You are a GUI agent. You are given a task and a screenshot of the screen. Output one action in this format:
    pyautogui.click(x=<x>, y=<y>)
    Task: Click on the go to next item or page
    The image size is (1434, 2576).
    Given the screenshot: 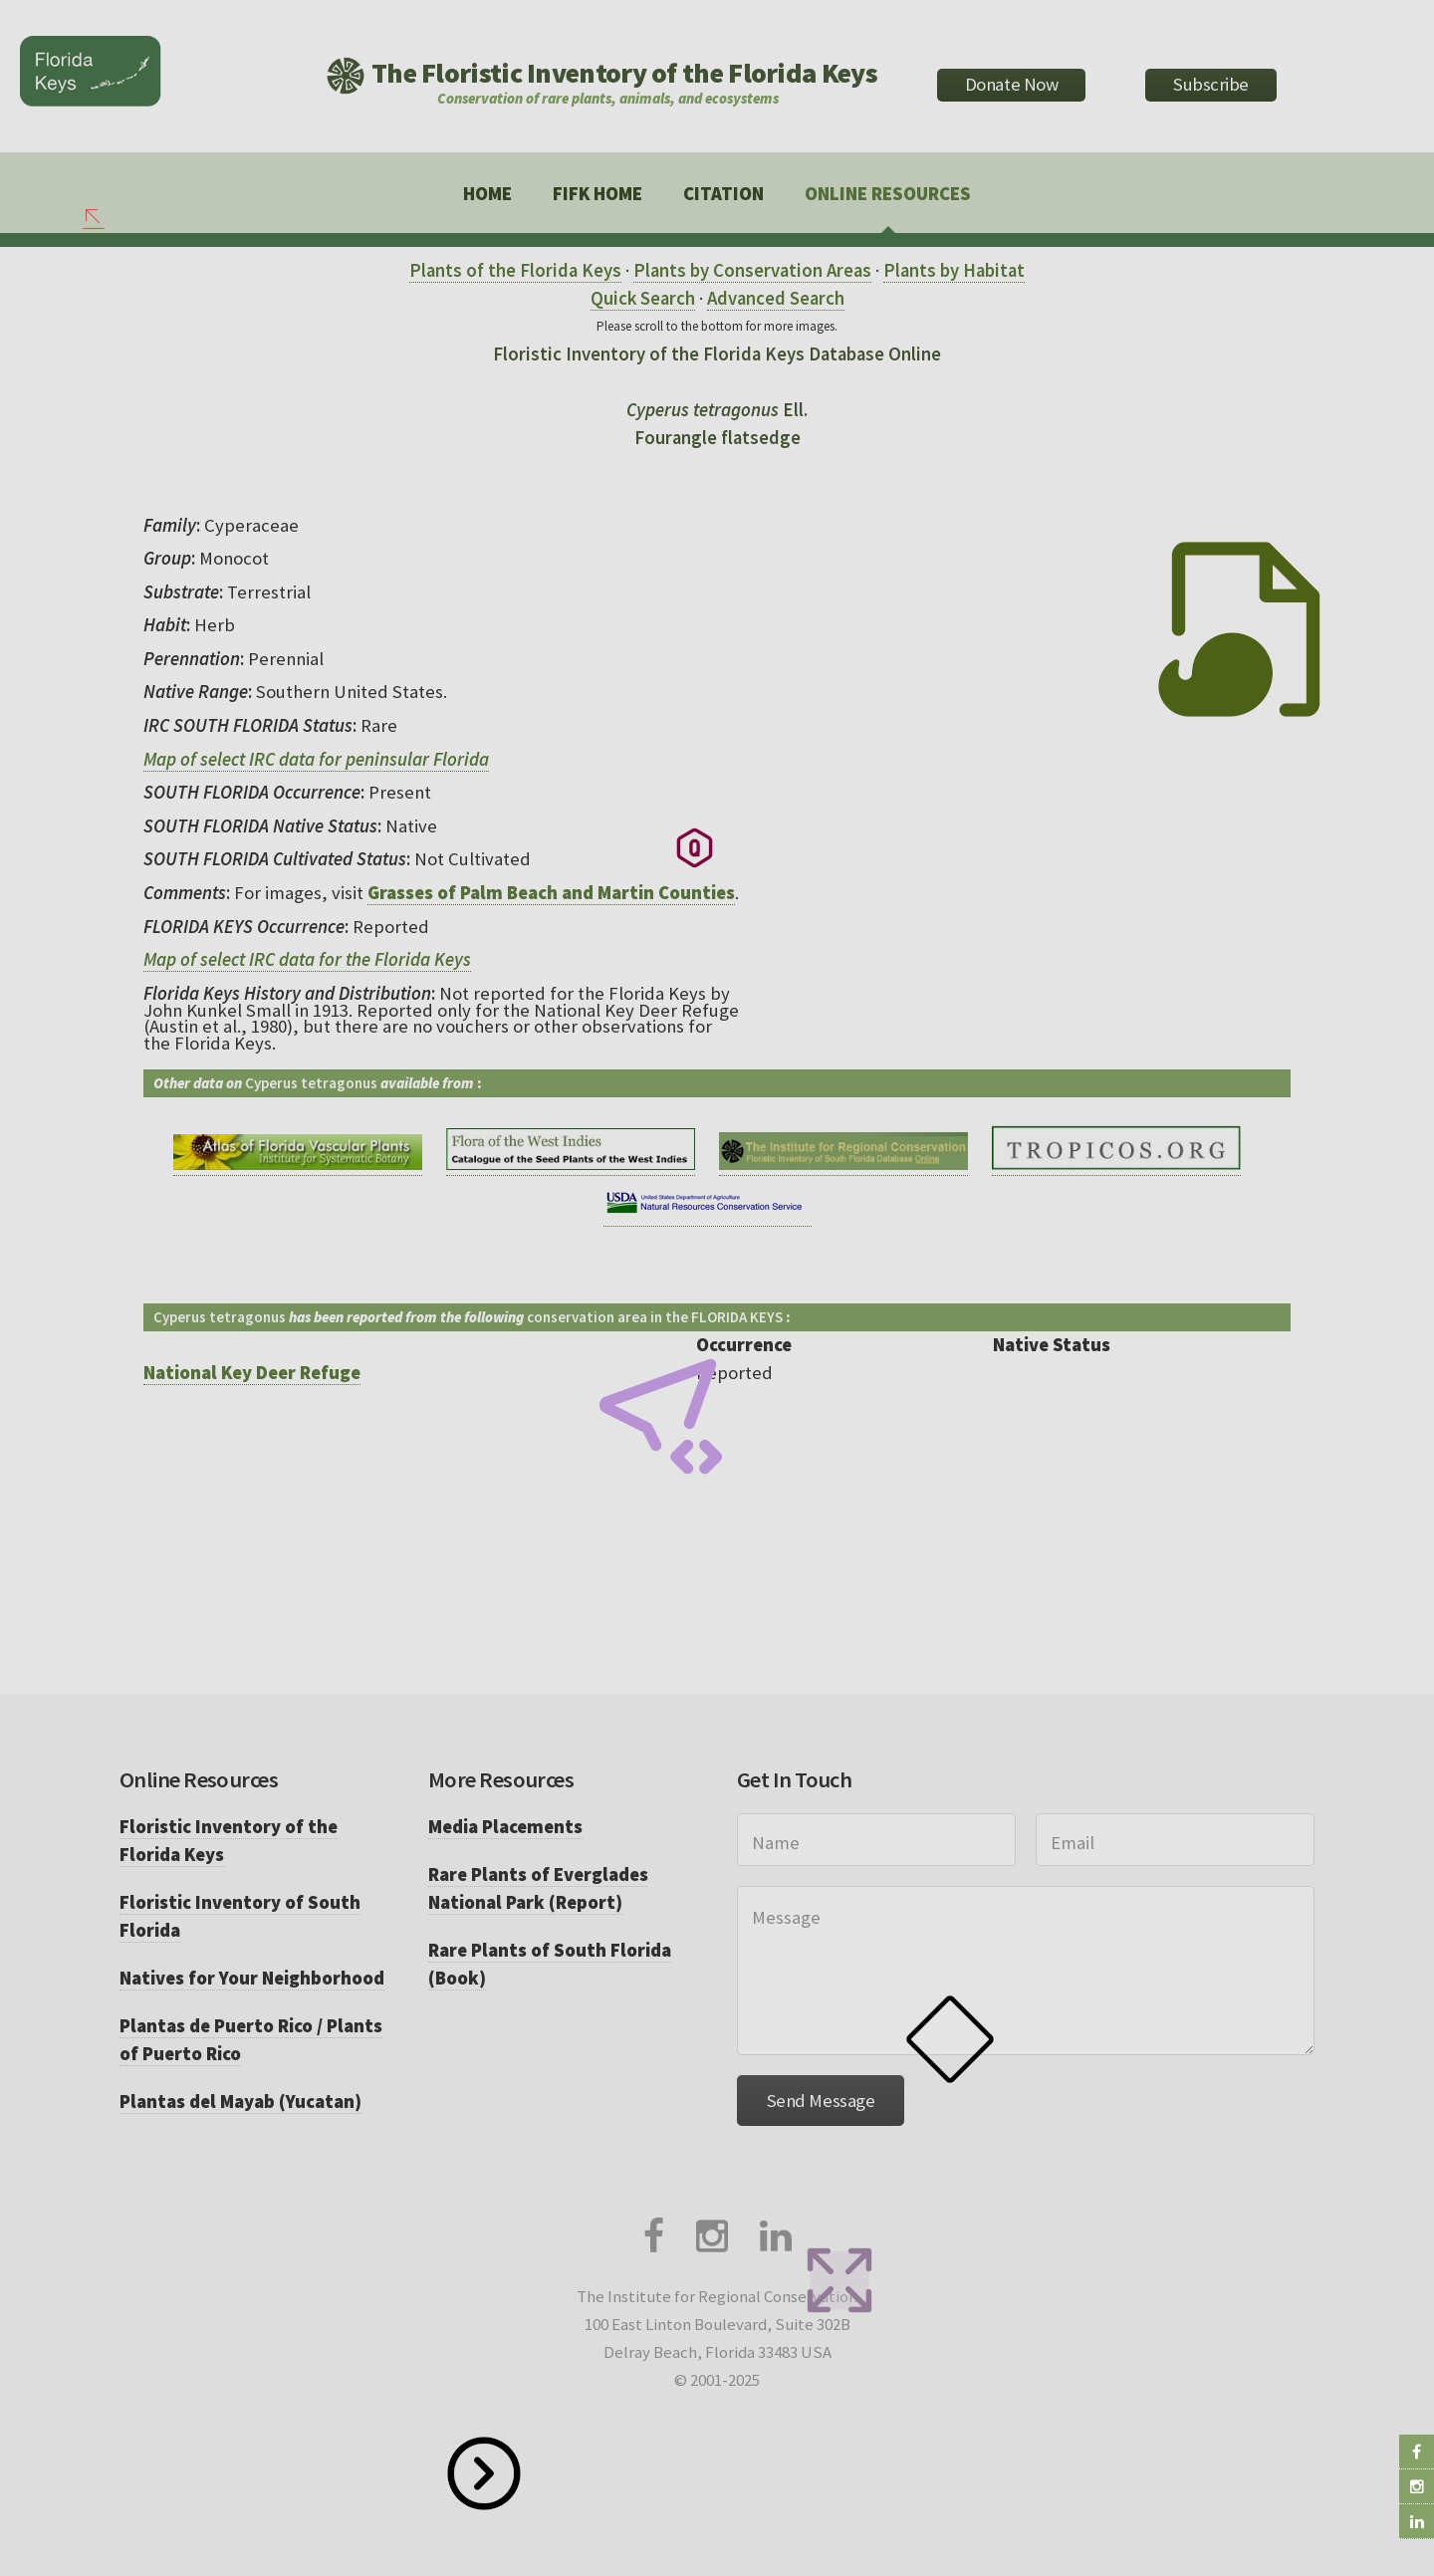 What is the action you would take?
    pyautogui.click(x=484, y=2473)
    